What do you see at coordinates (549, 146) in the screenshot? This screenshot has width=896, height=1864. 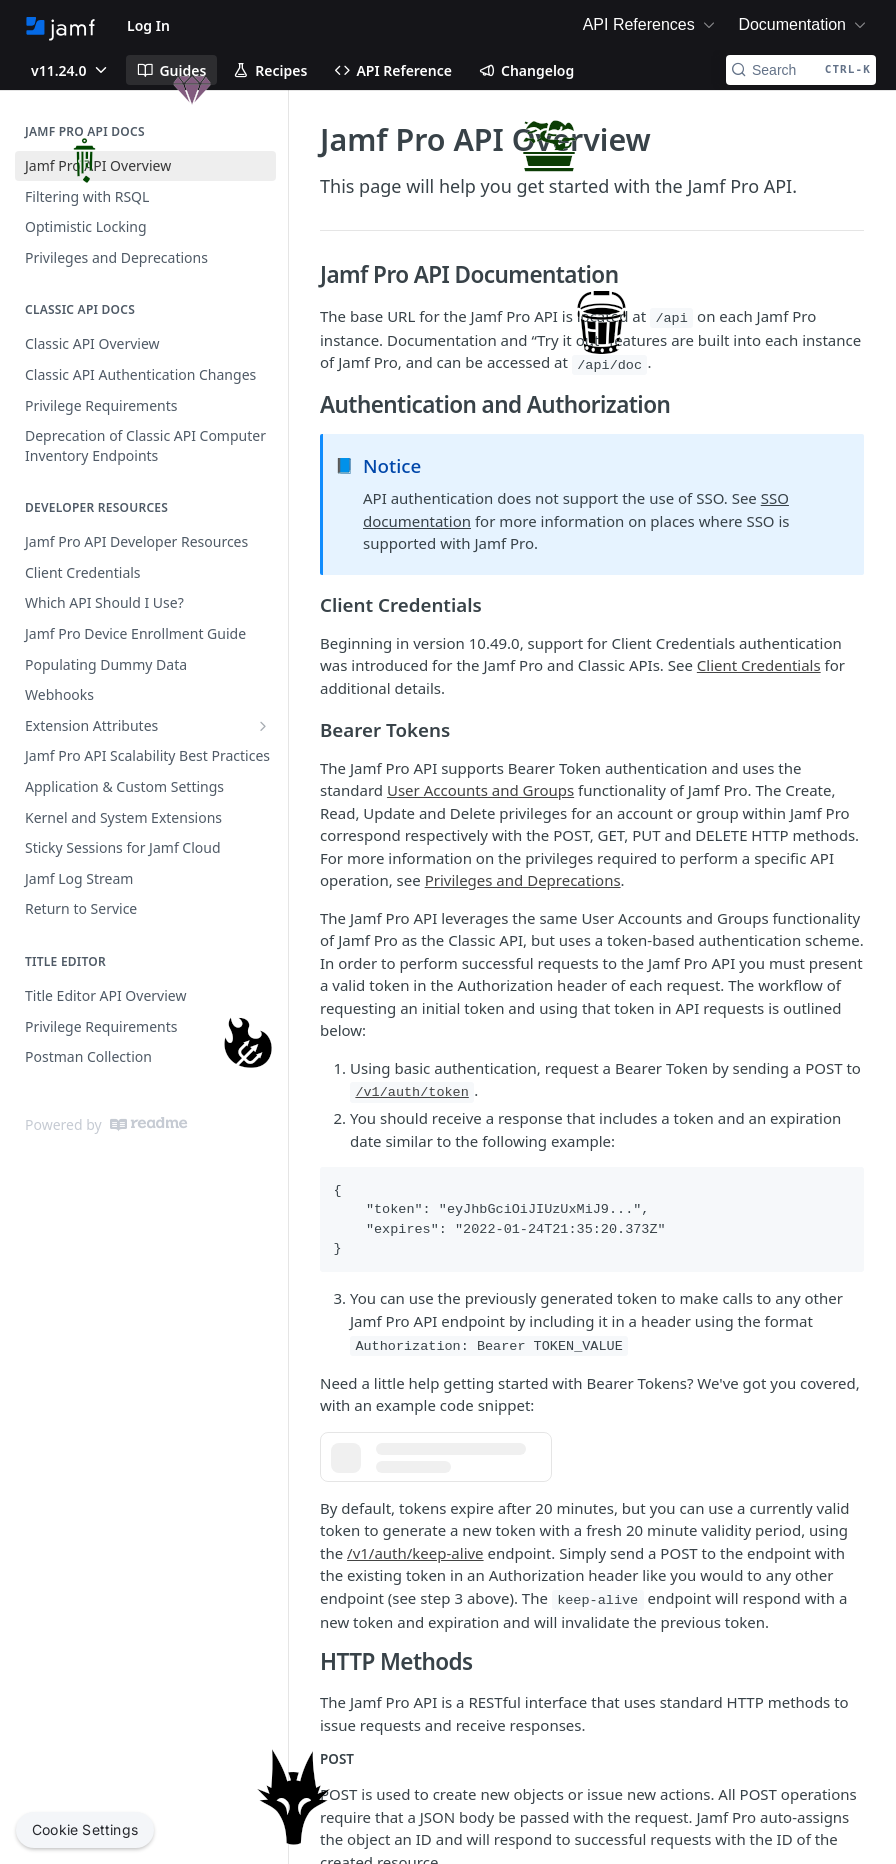 I see `access zen garden or meditation features` at bounding box center [549, 146].